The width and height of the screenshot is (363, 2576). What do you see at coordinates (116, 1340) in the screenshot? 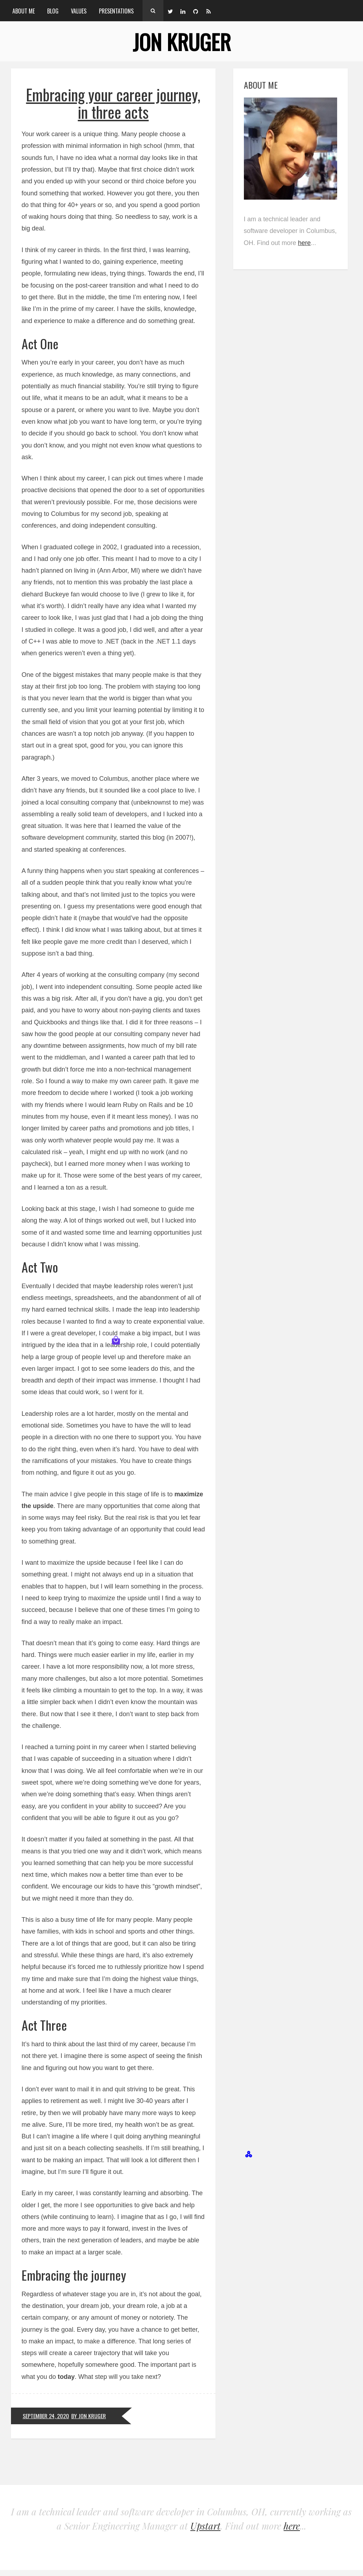
I see `view your shopping bag` at bounding box center [116, 1340].